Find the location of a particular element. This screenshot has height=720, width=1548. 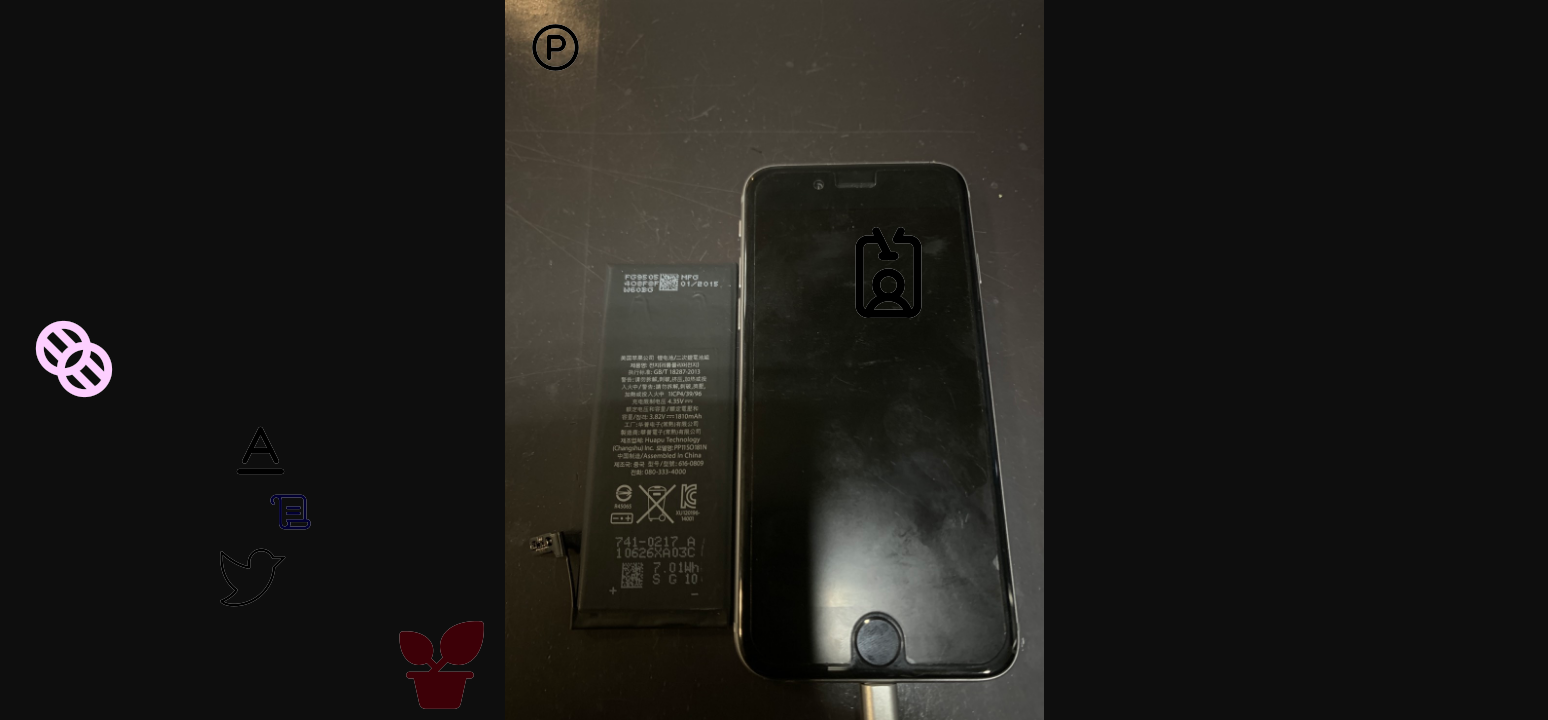

find nearby parking locations is located at coordinates (555, 47).